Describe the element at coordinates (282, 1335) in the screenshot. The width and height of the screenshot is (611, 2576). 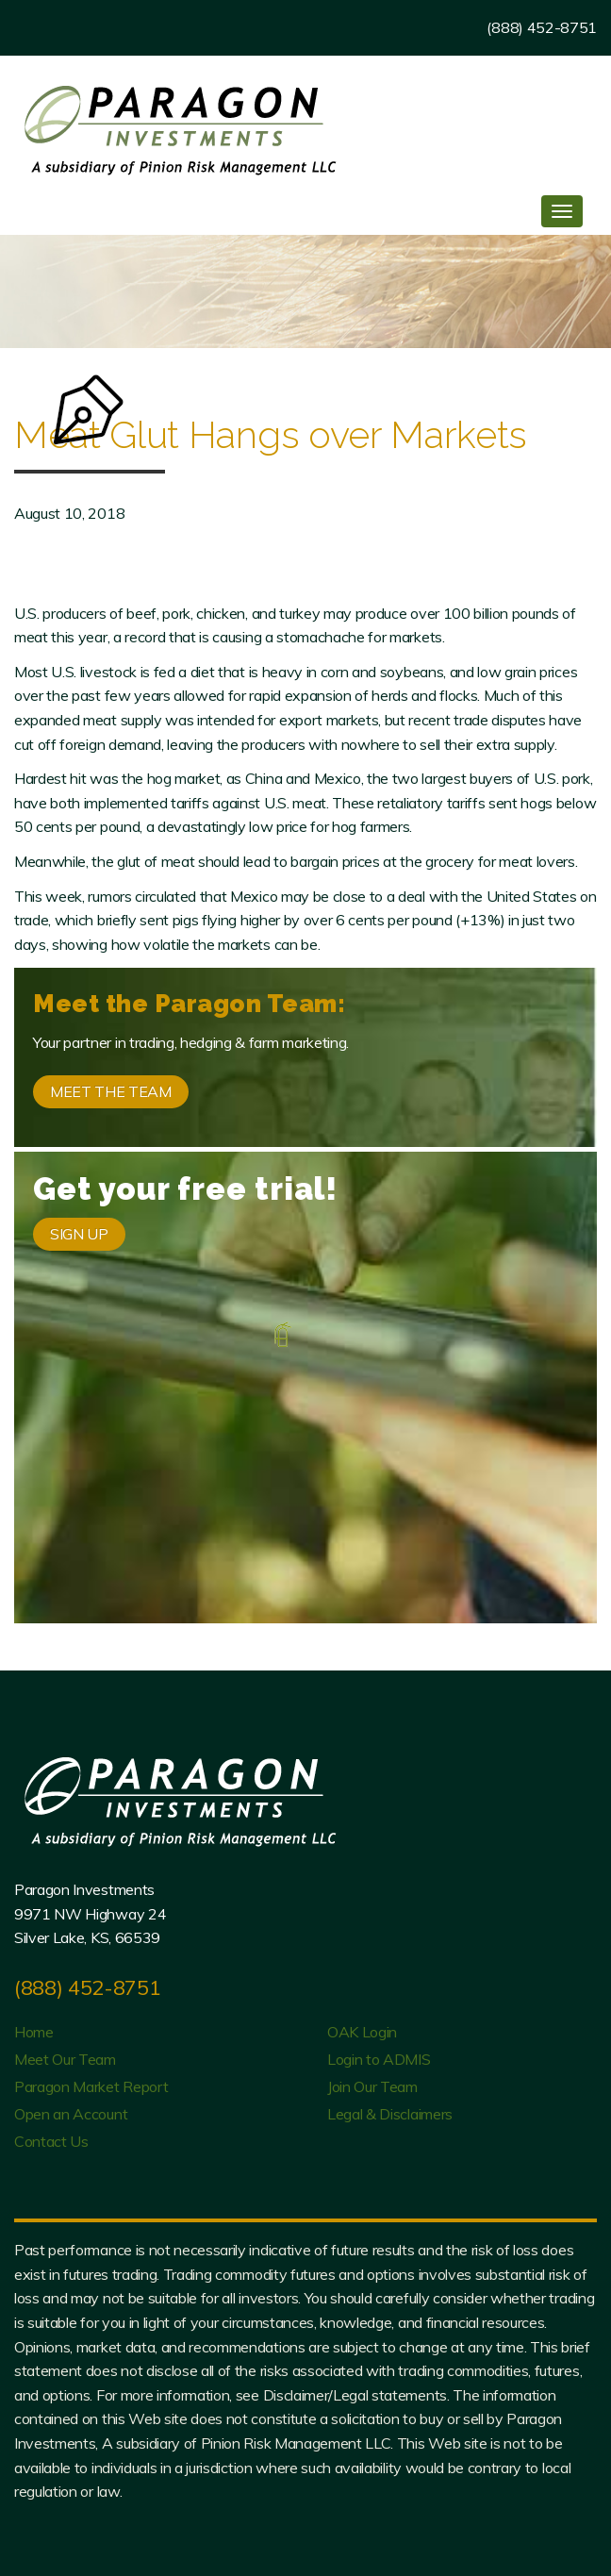
I see `access fire safety information` at that location.